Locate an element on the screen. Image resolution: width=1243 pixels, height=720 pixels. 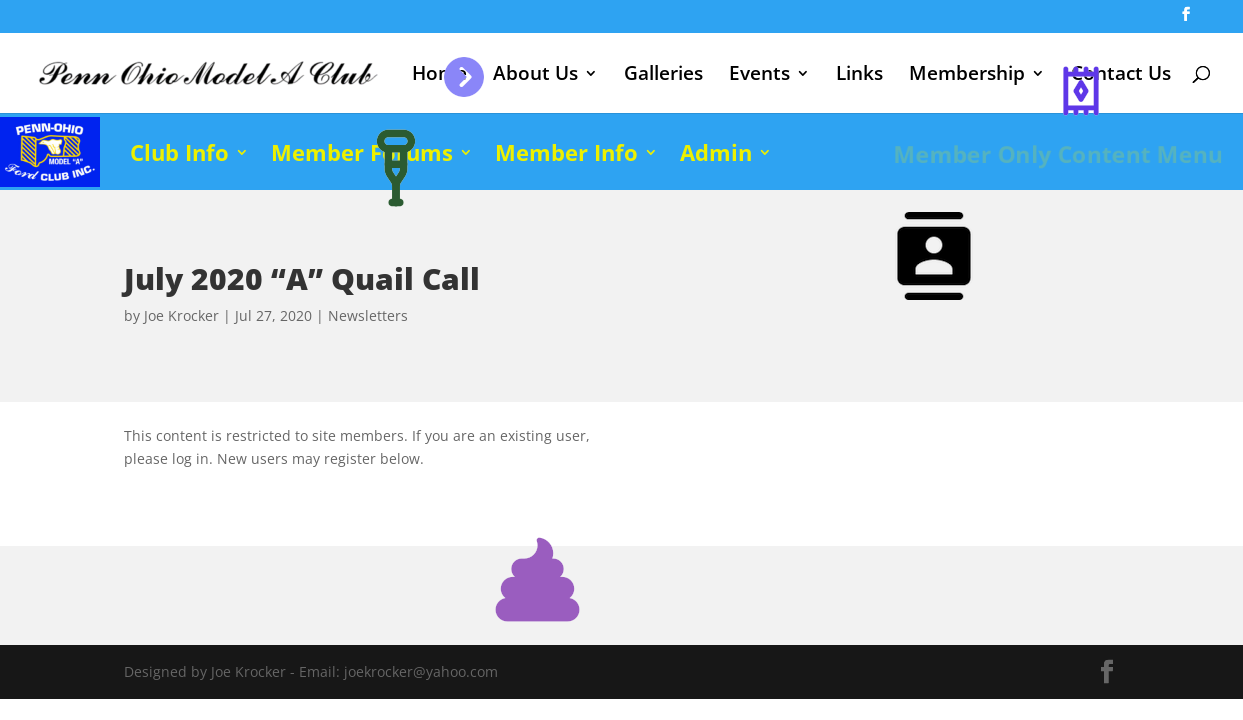
view or manage home decor items is located at coordinates (1081, 91).